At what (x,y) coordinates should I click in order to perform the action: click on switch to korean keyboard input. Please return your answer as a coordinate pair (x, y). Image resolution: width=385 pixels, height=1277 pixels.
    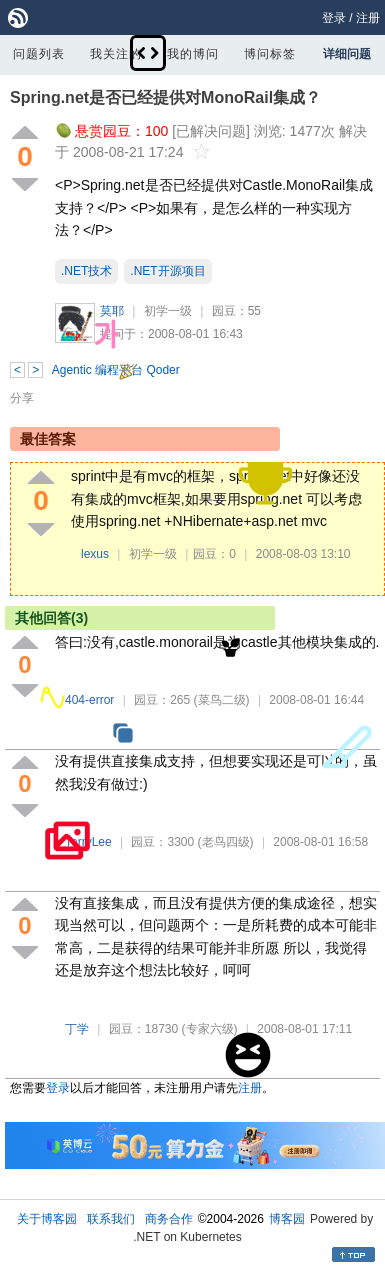
    Looking at the image, I should click on (106, 334).